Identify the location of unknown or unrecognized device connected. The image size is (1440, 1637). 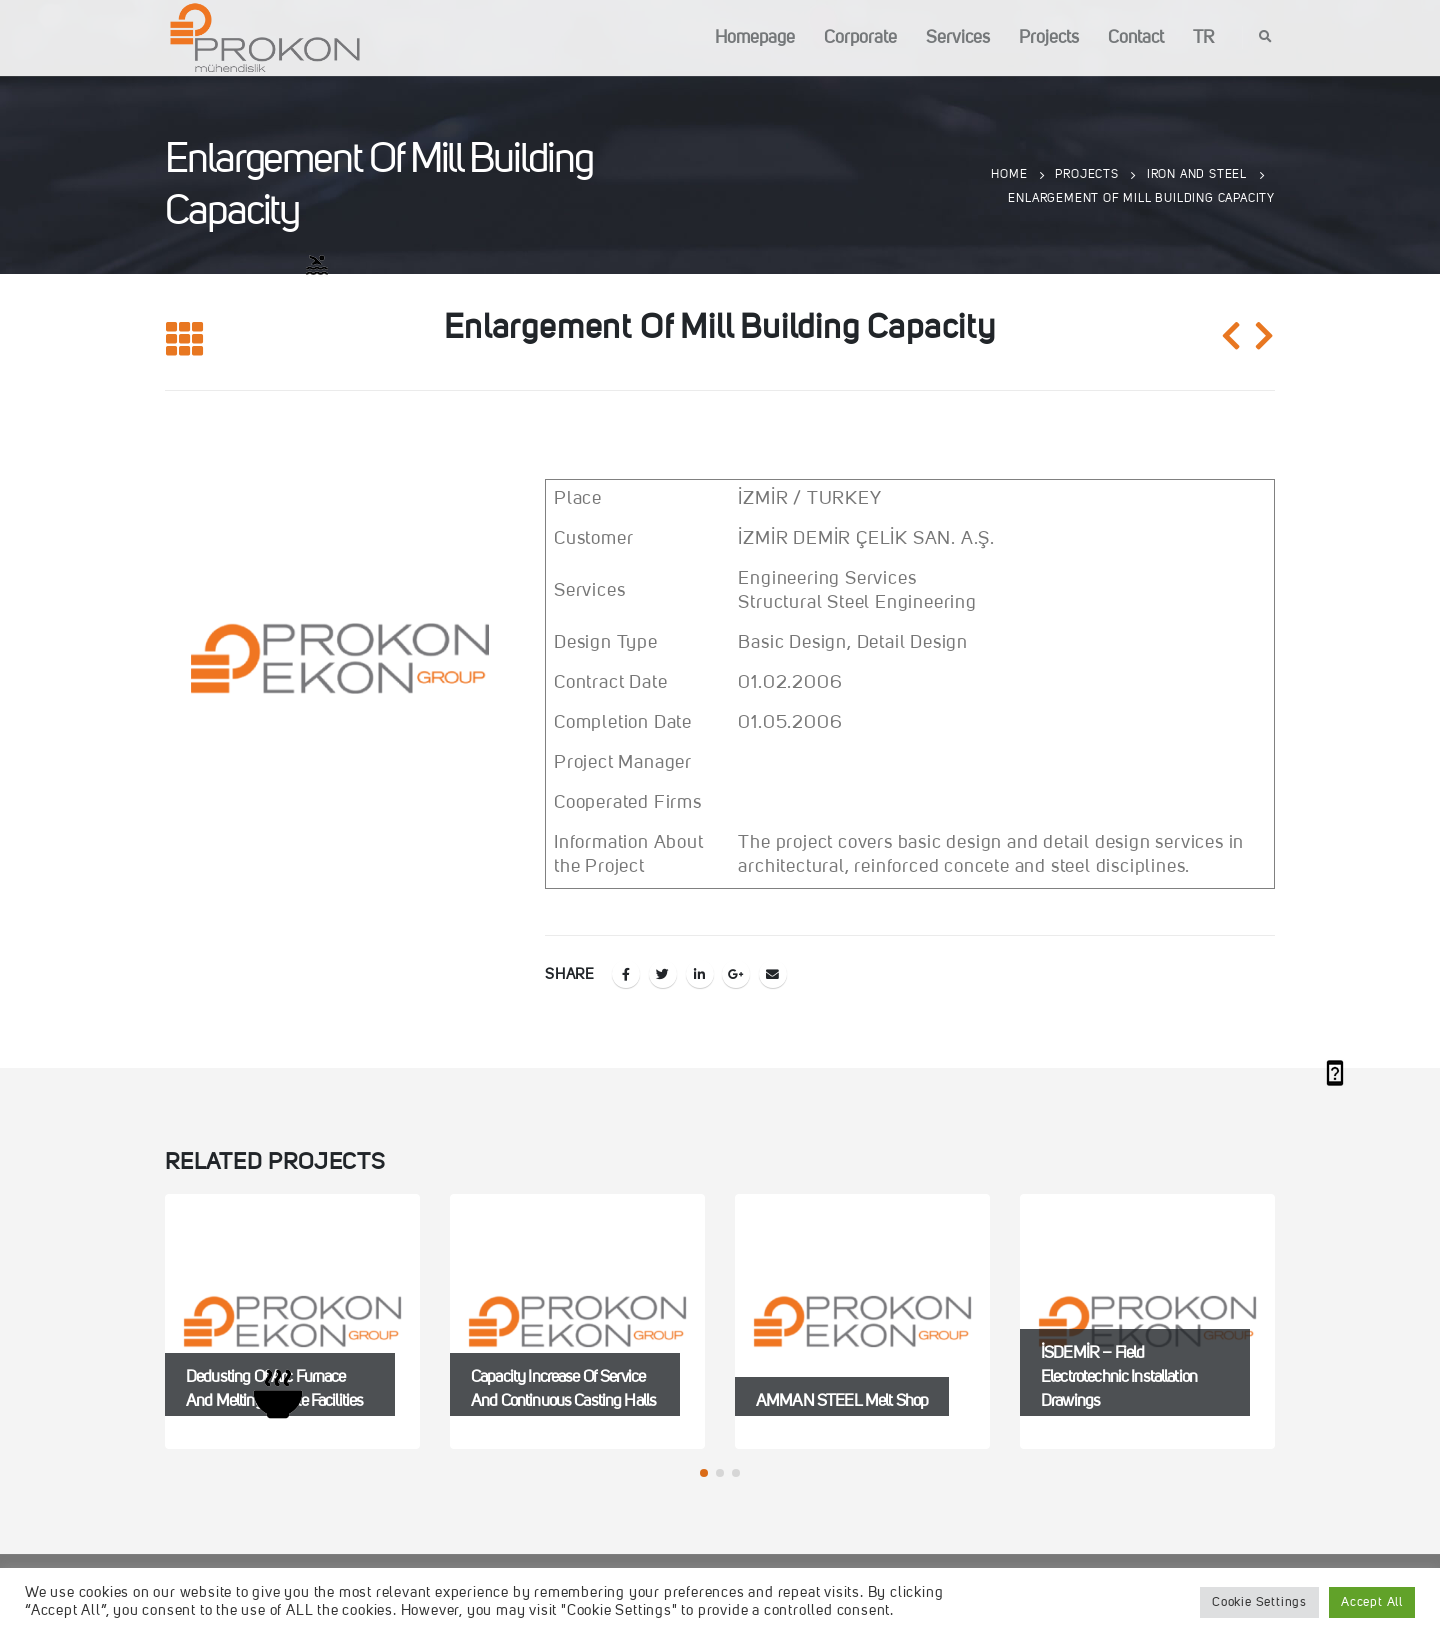
(1335, 1073).